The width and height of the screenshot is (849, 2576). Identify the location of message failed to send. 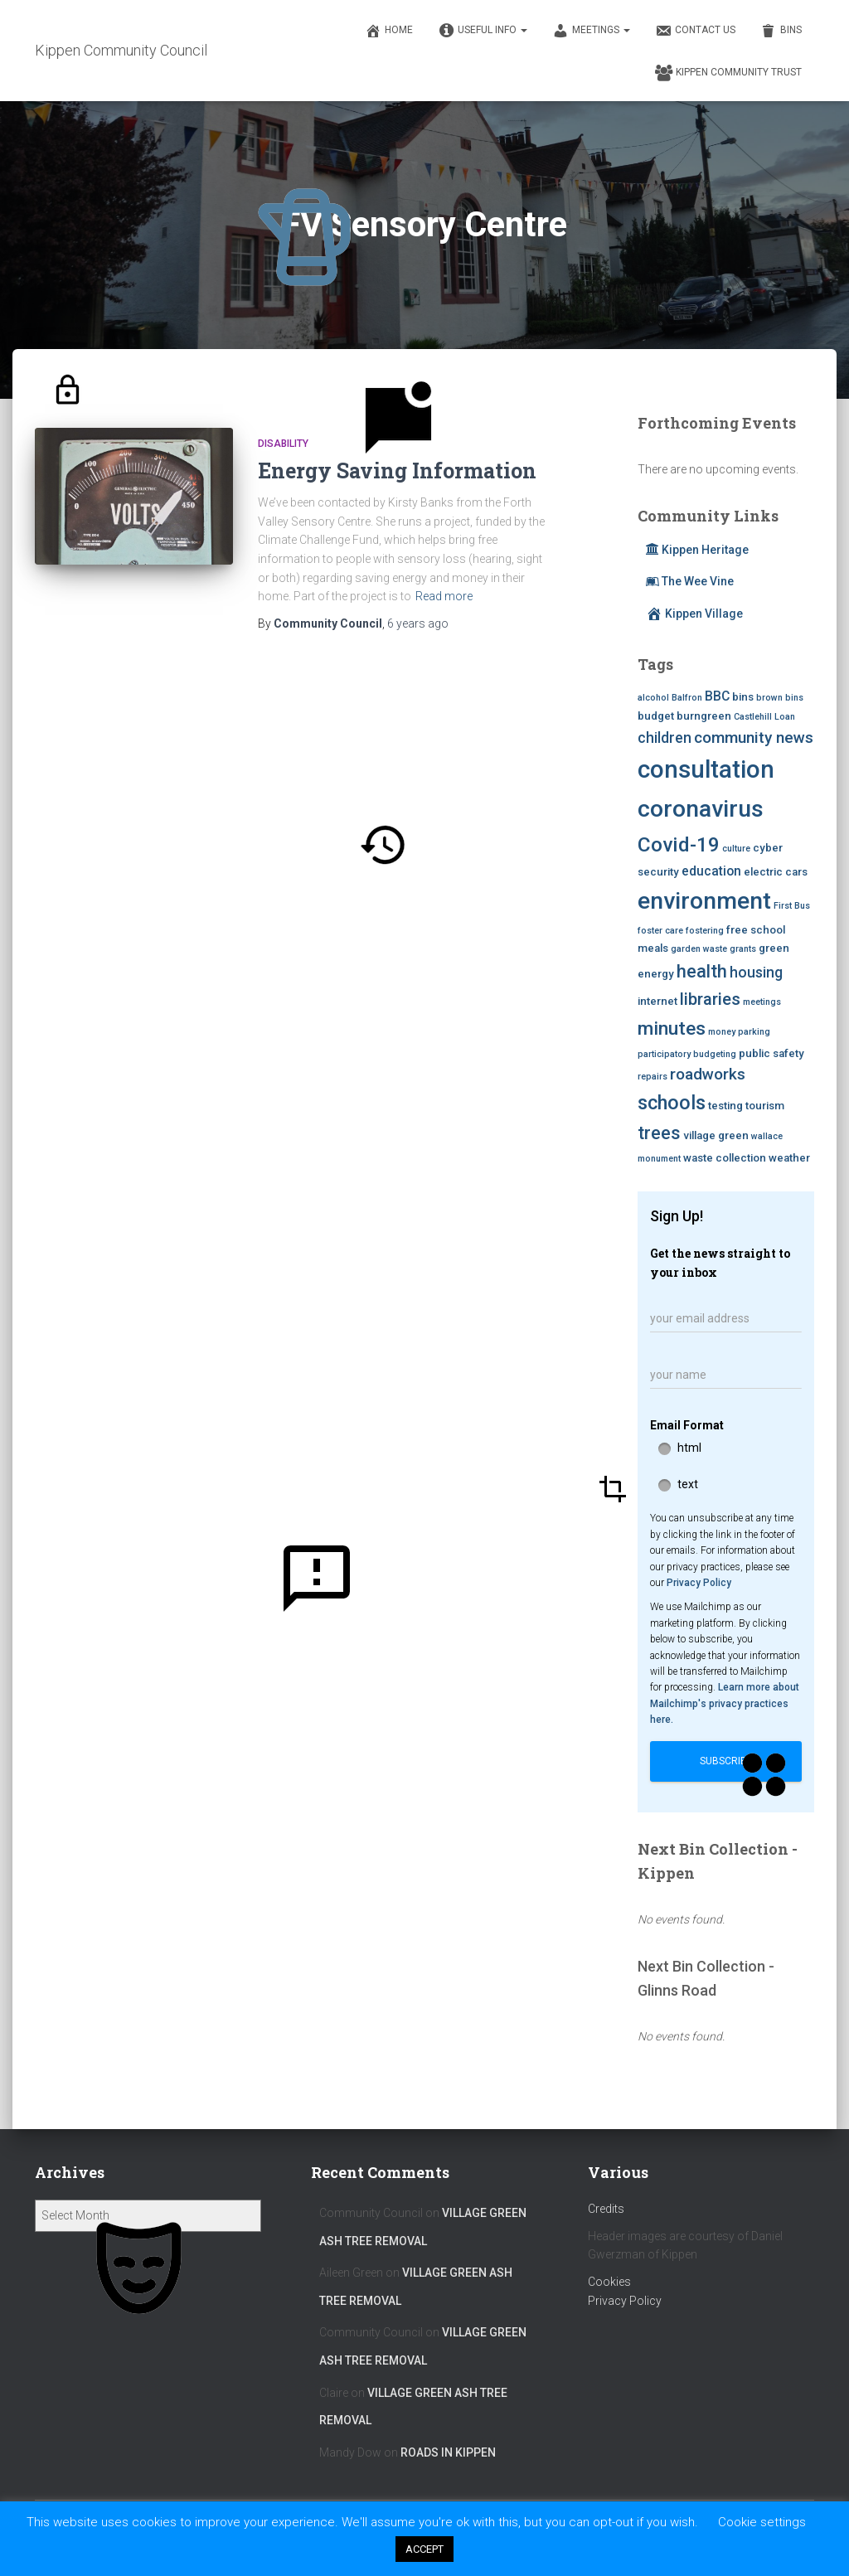
(317, 1579).